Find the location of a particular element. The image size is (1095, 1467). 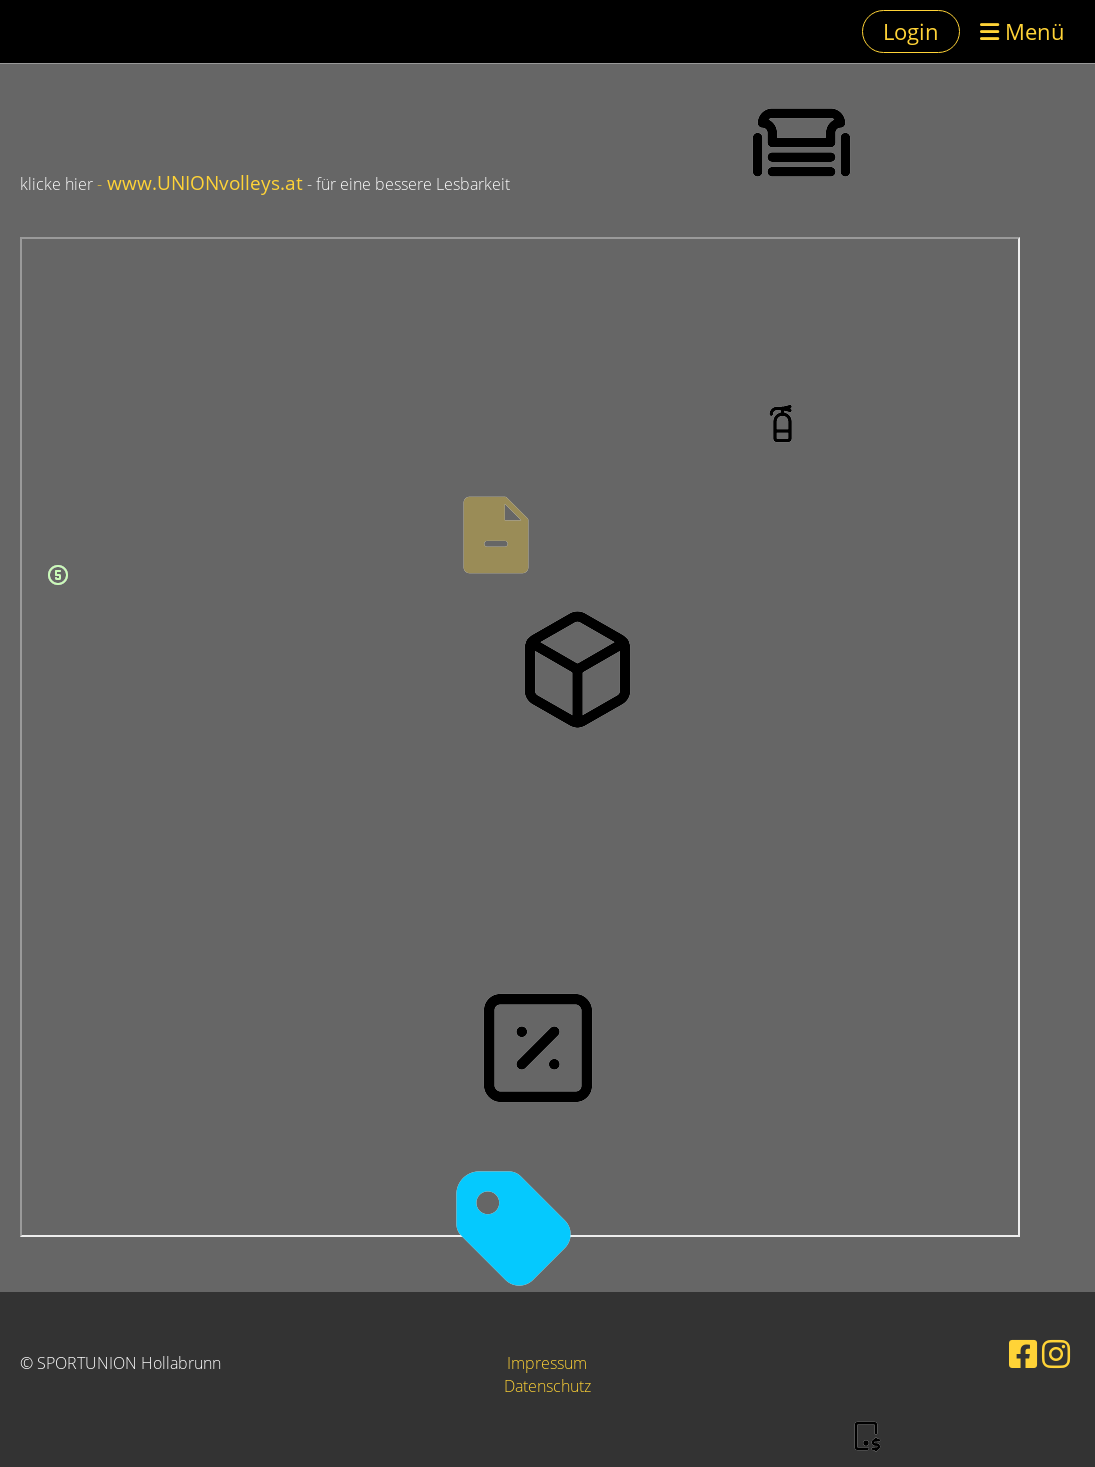

CouchDB database service logo is located at coordinates (801, 142).